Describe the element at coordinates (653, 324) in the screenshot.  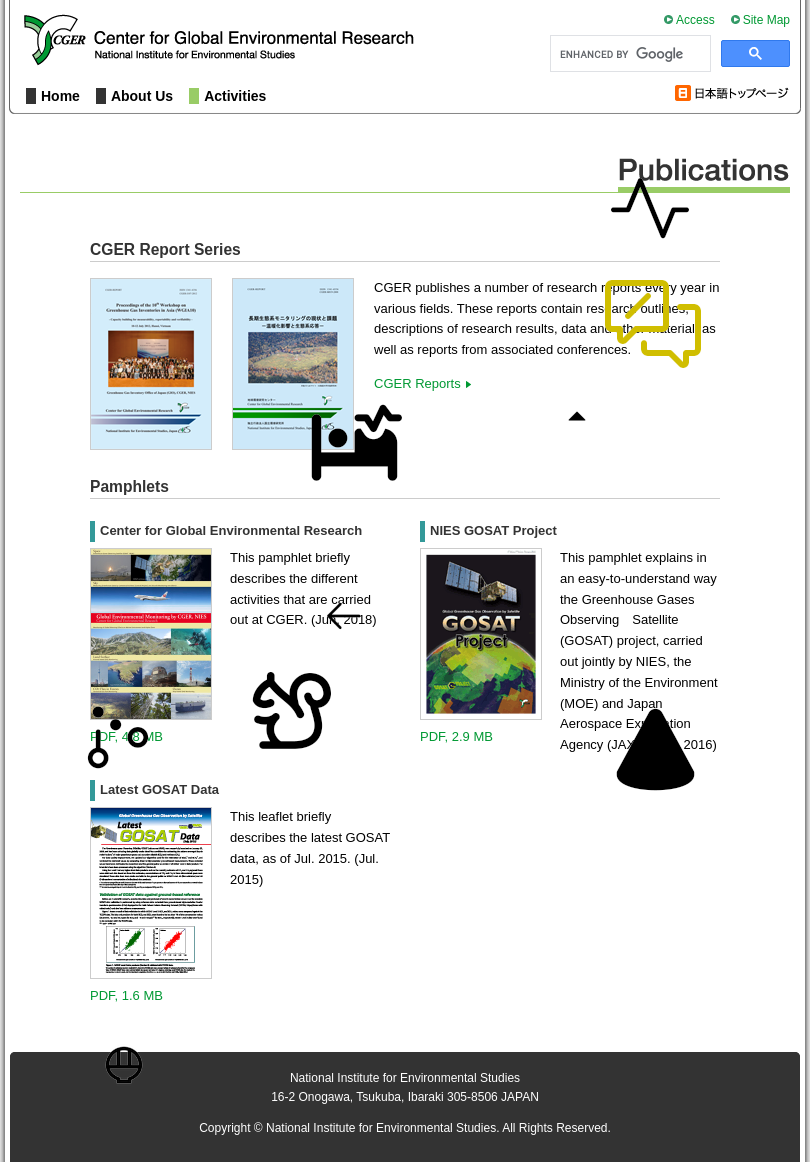
I see `duplicate an existing discussion thread` at that location.